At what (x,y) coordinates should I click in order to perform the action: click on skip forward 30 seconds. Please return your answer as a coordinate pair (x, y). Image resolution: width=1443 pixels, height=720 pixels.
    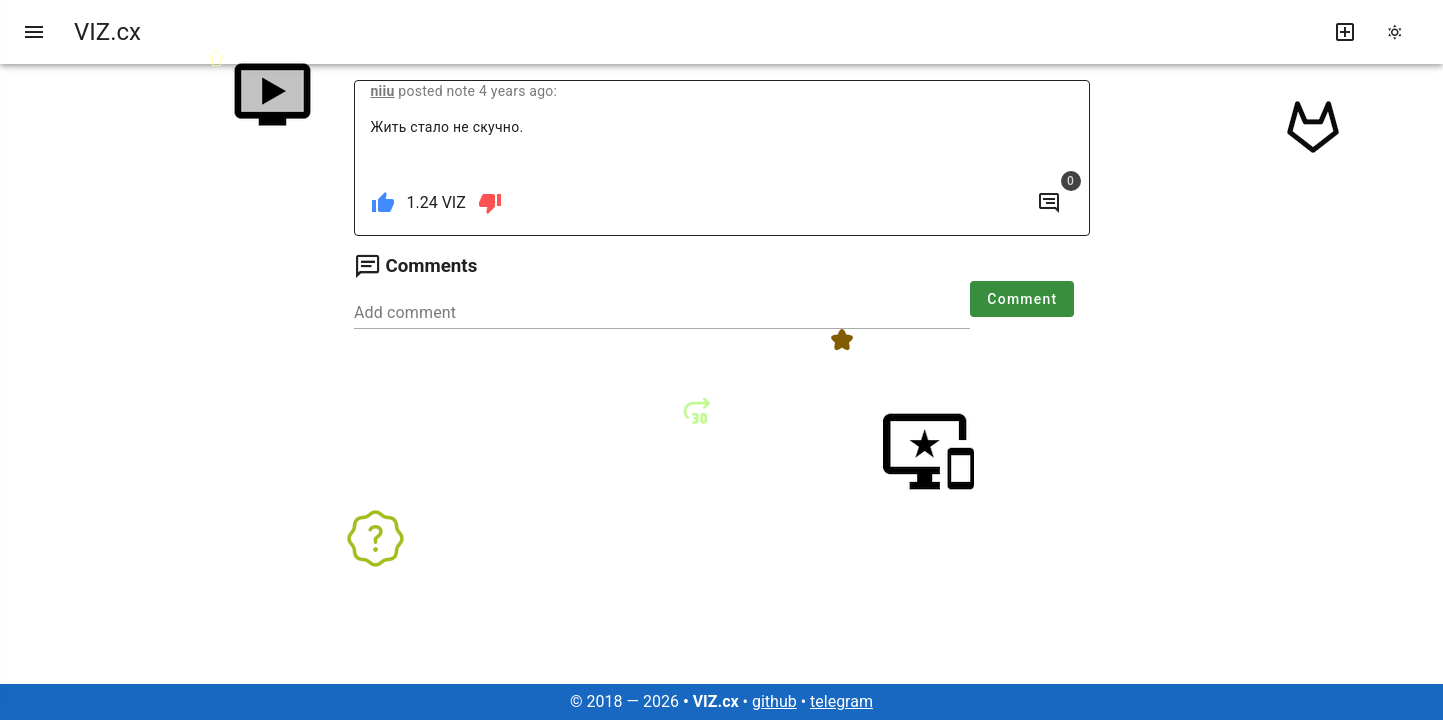
    Looking at the image, I should click on (697, 411).